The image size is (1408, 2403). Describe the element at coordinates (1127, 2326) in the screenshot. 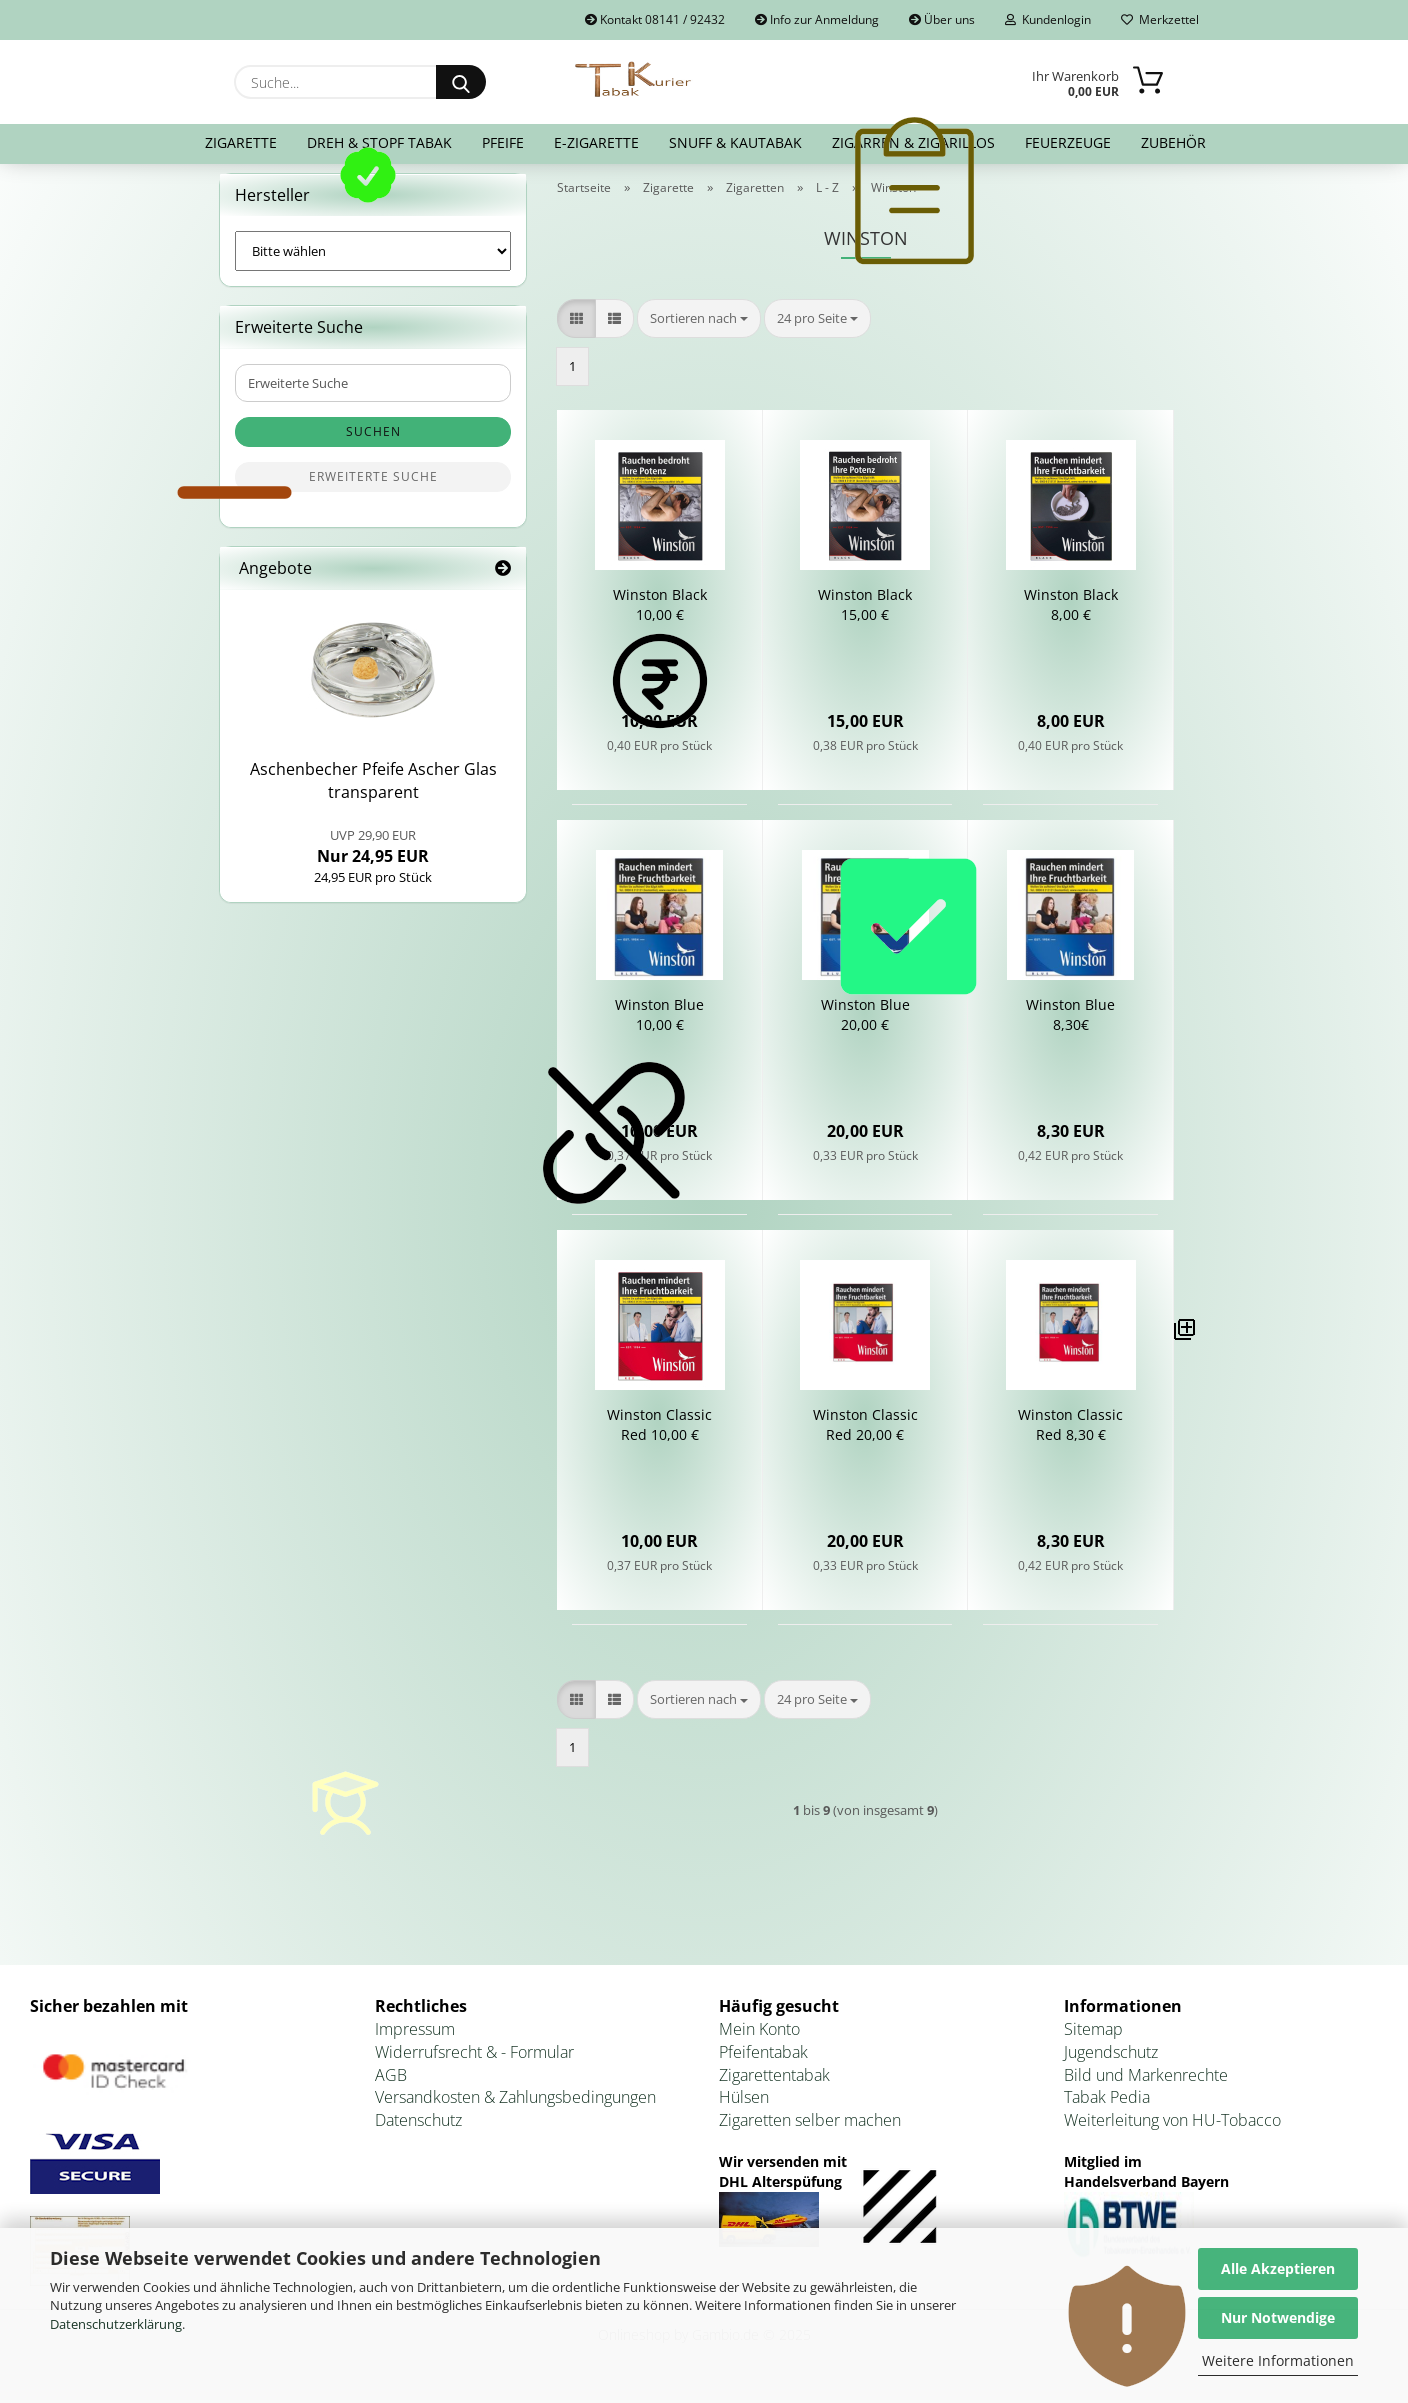

I see `security warning or alert detected` at that location.